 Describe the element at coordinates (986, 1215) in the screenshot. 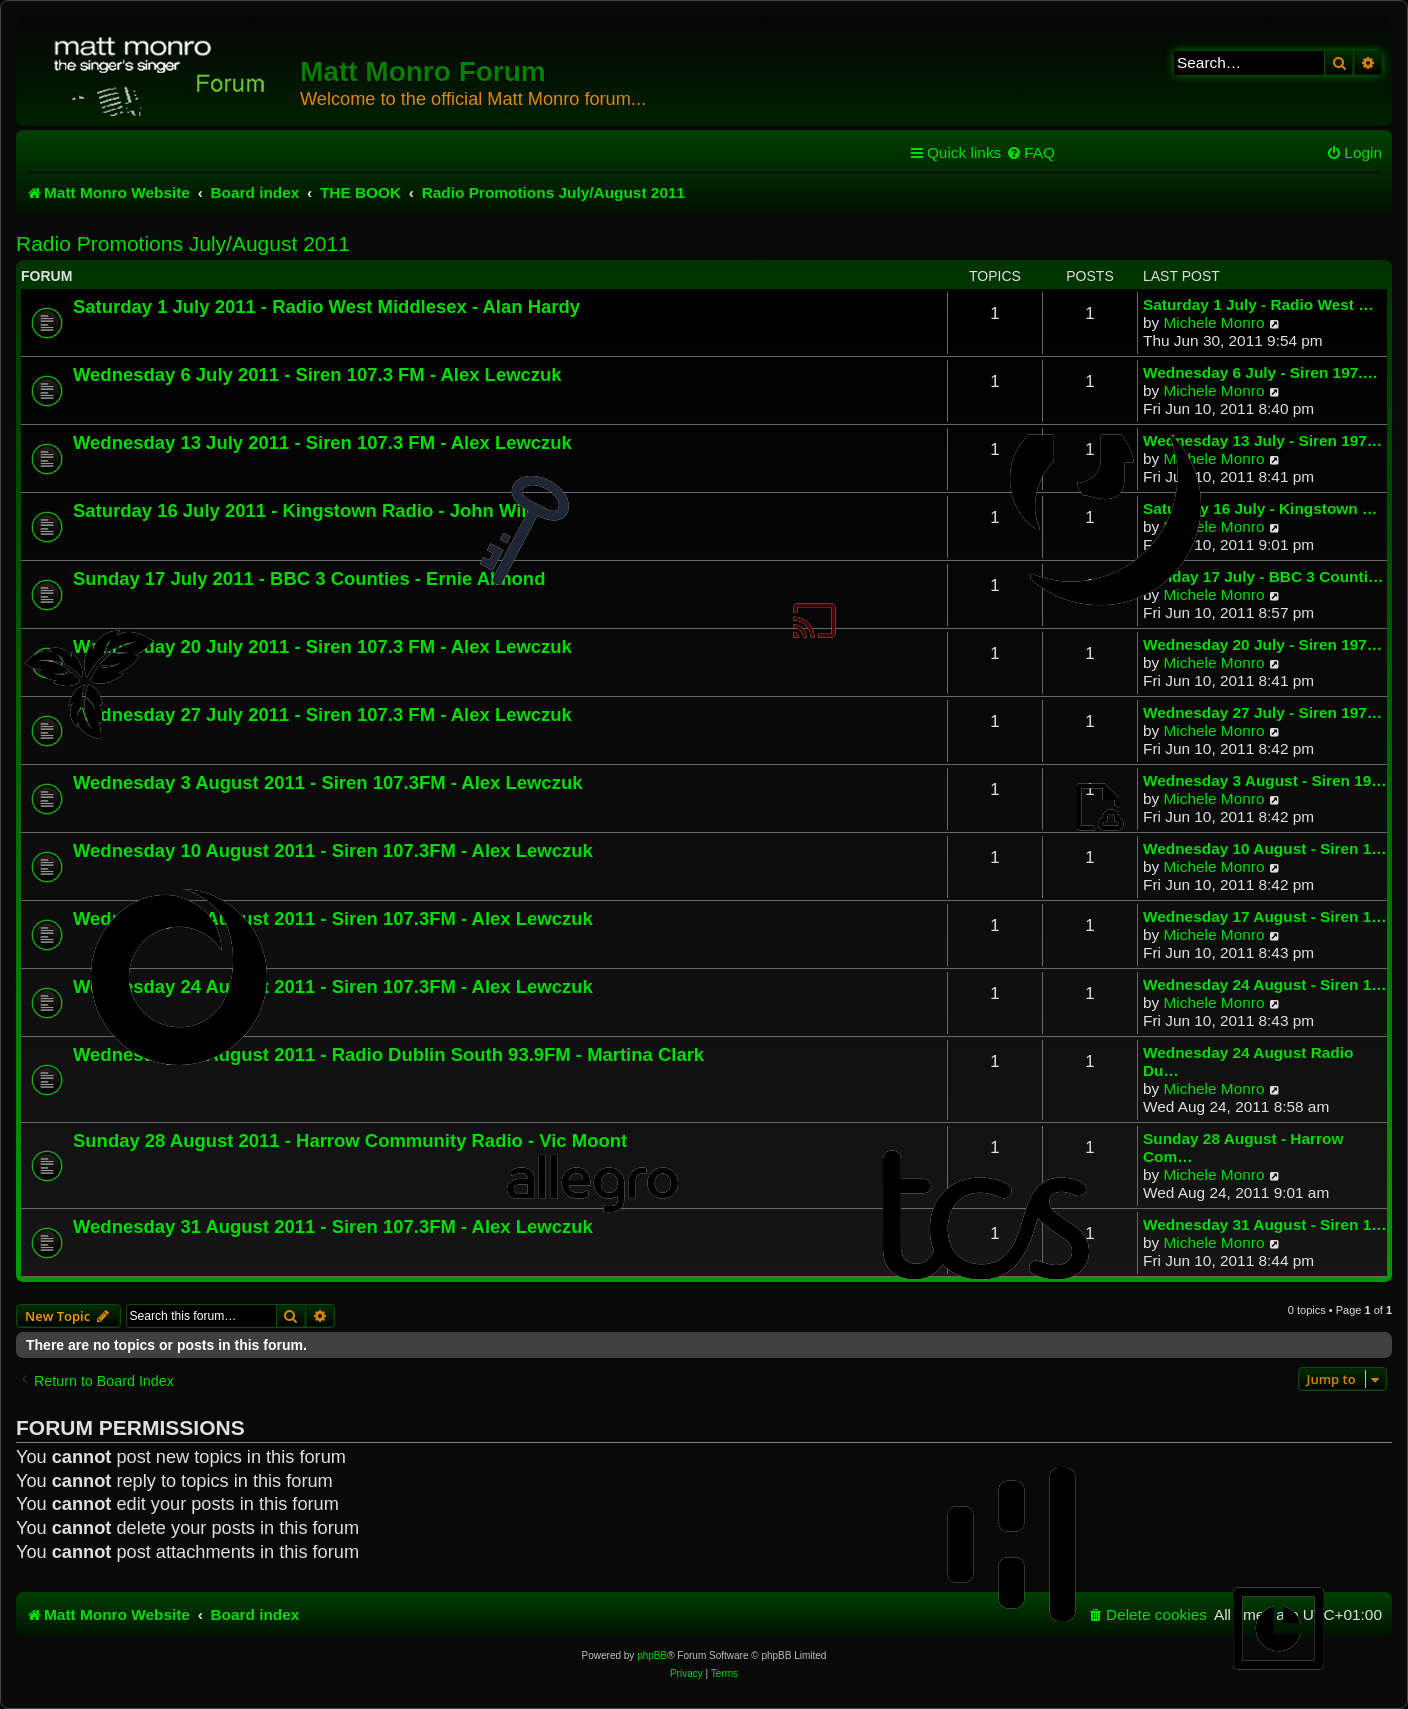

I see `Tata Consultancy Services company logo` at that location.